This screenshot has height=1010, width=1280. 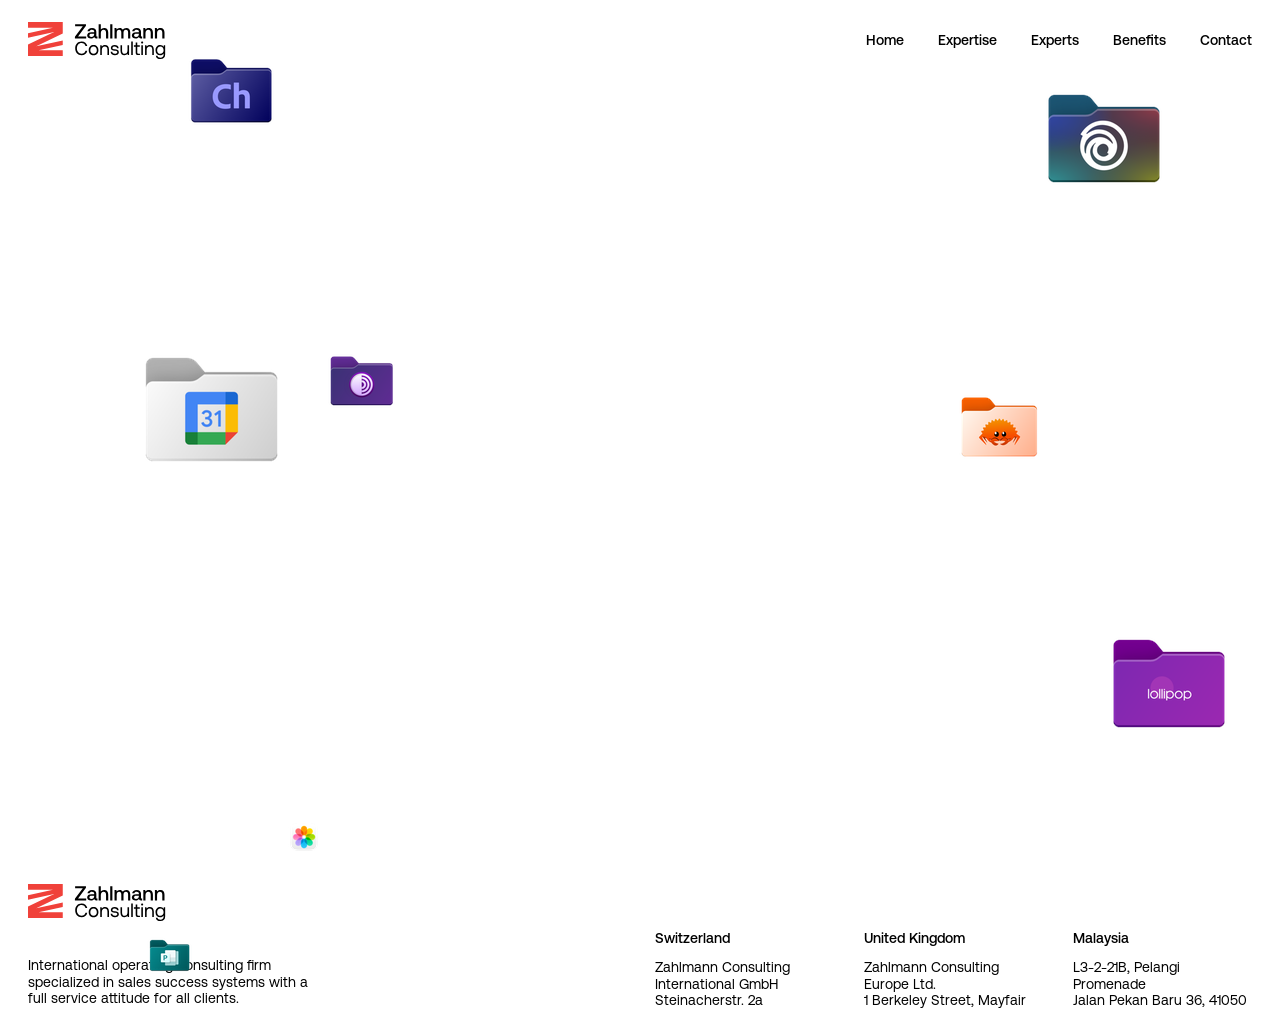 I want to click on open android lollipop system folder, so click(x=1168, y=686).